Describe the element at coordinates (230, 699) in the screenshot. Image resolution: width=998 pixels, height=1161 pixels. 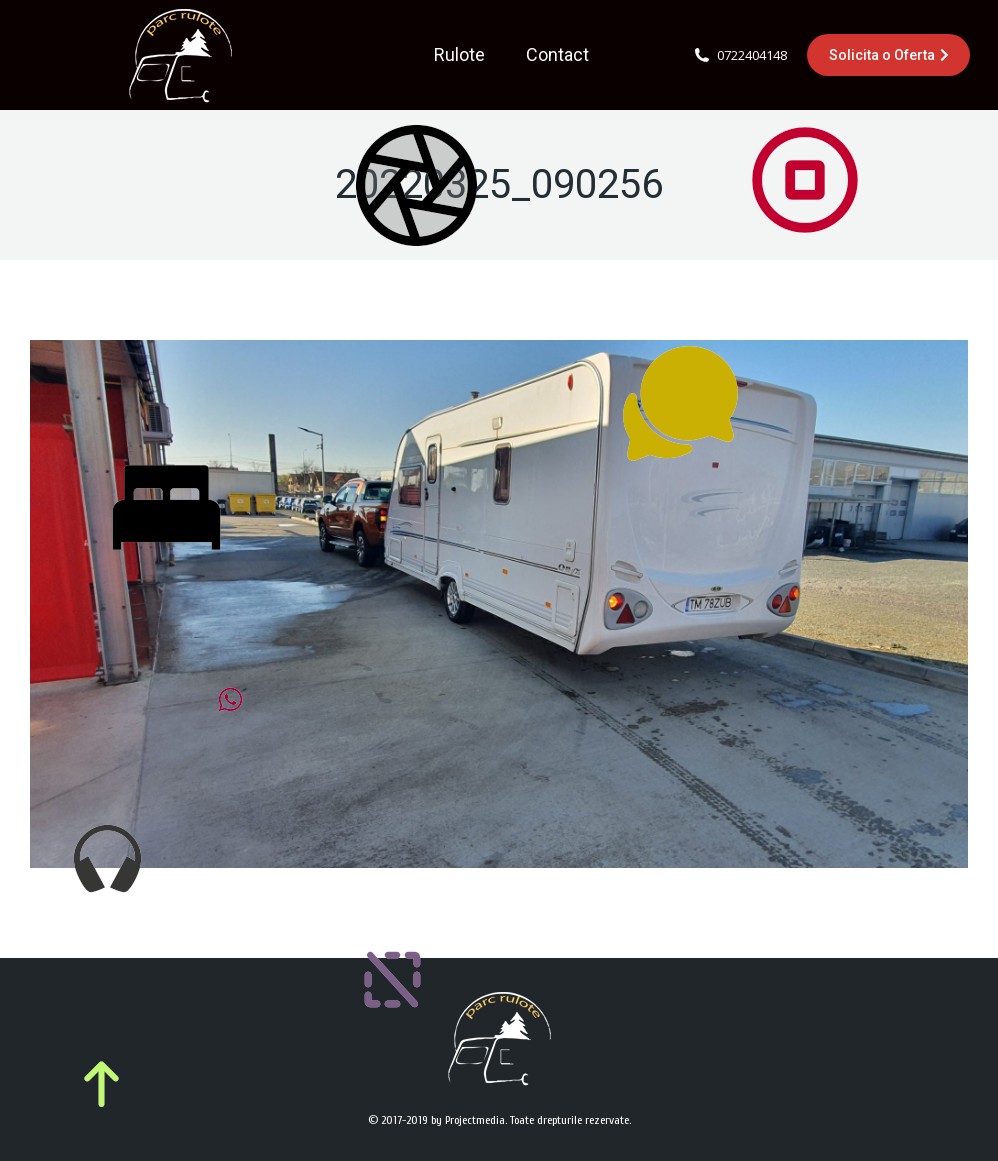
I see `open WhatsApp messaging app` at that location.